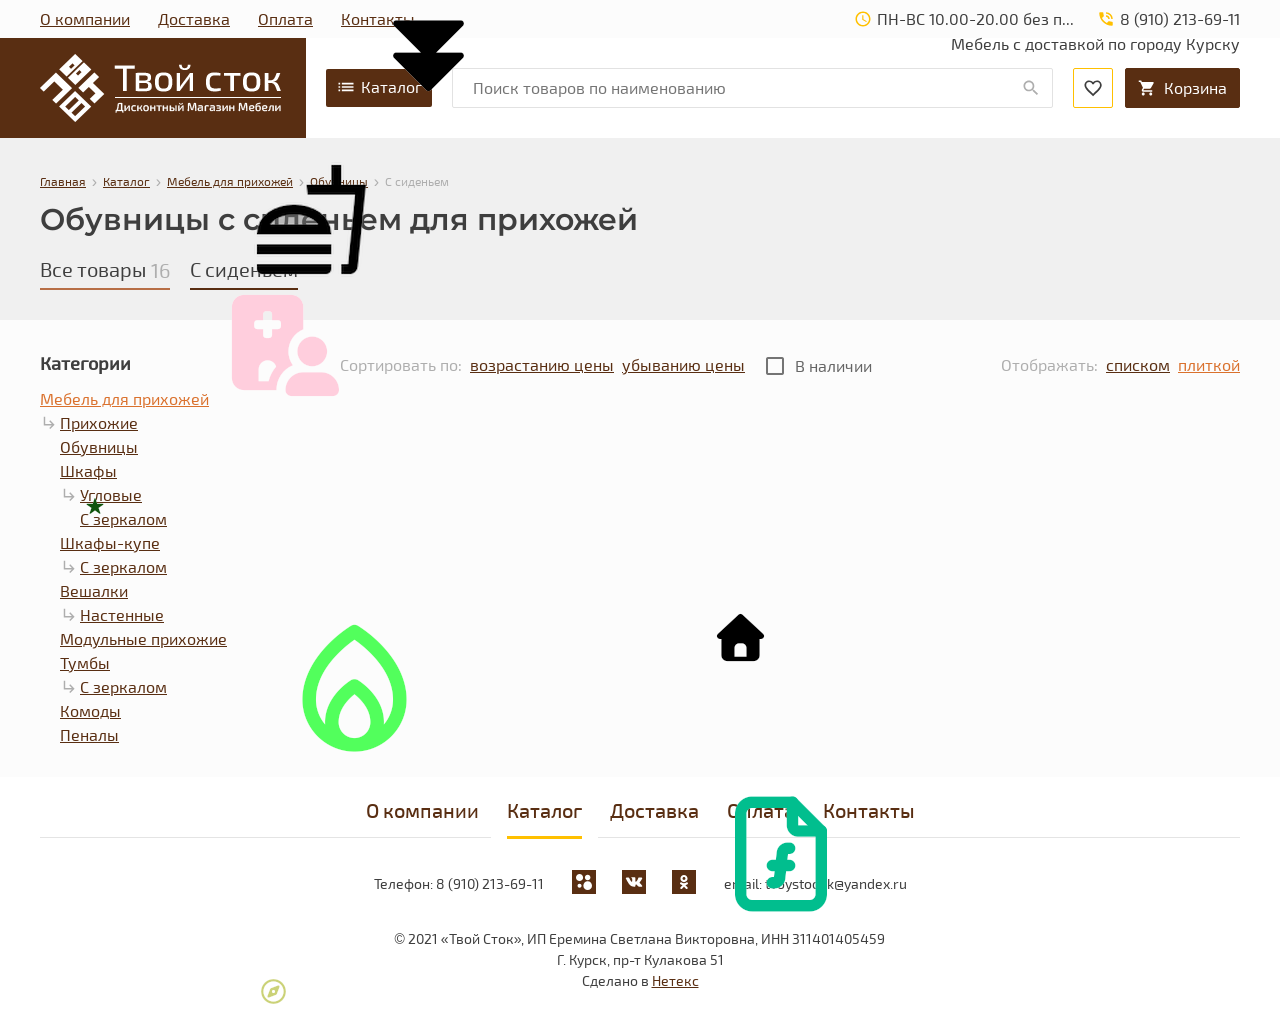 The width and height of the screenshot is (1280, 1015). Describe the element at coordinates (781, 854) in the screenshot. I see `view or open a function file` at that location.